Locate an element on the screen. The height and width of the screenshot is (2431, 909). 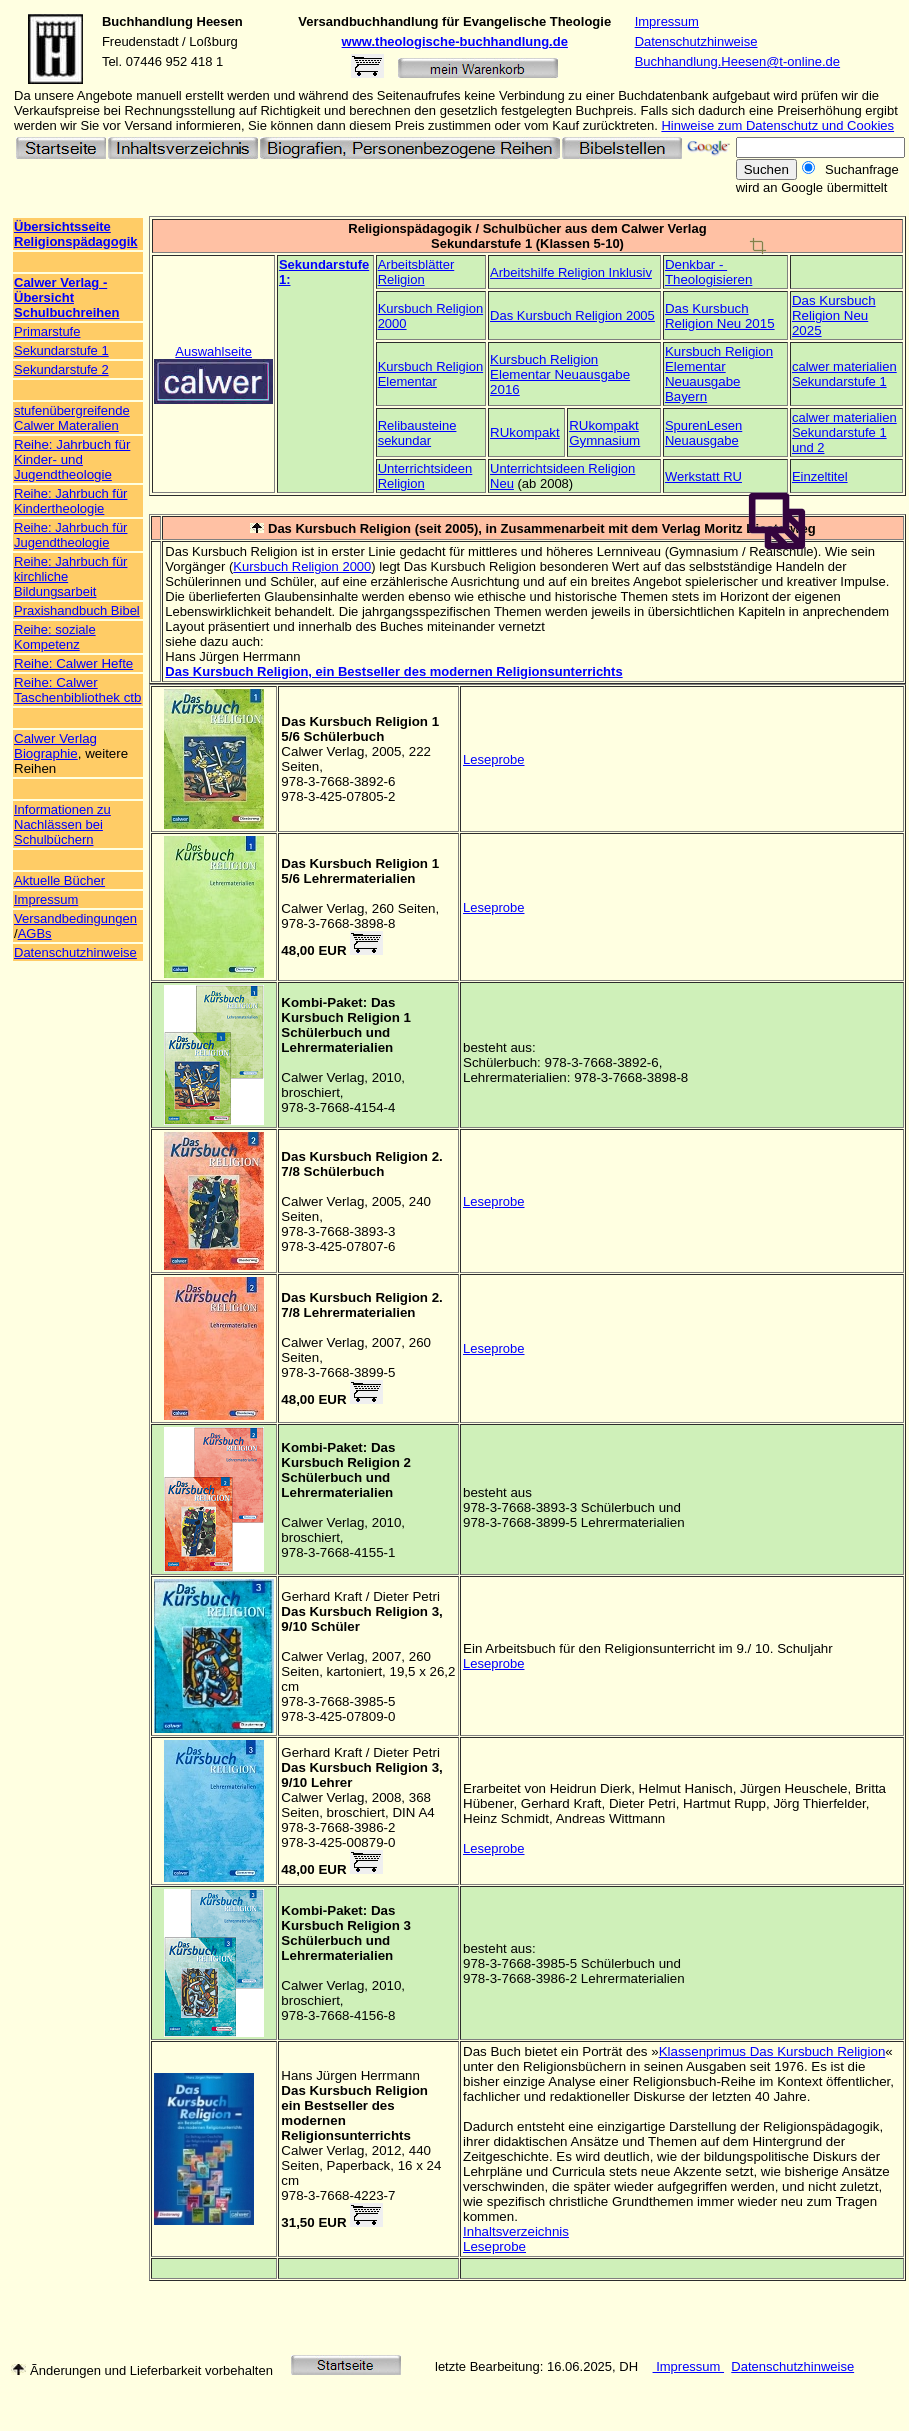
remove selected layer or element is located at coordinates (777, 521).